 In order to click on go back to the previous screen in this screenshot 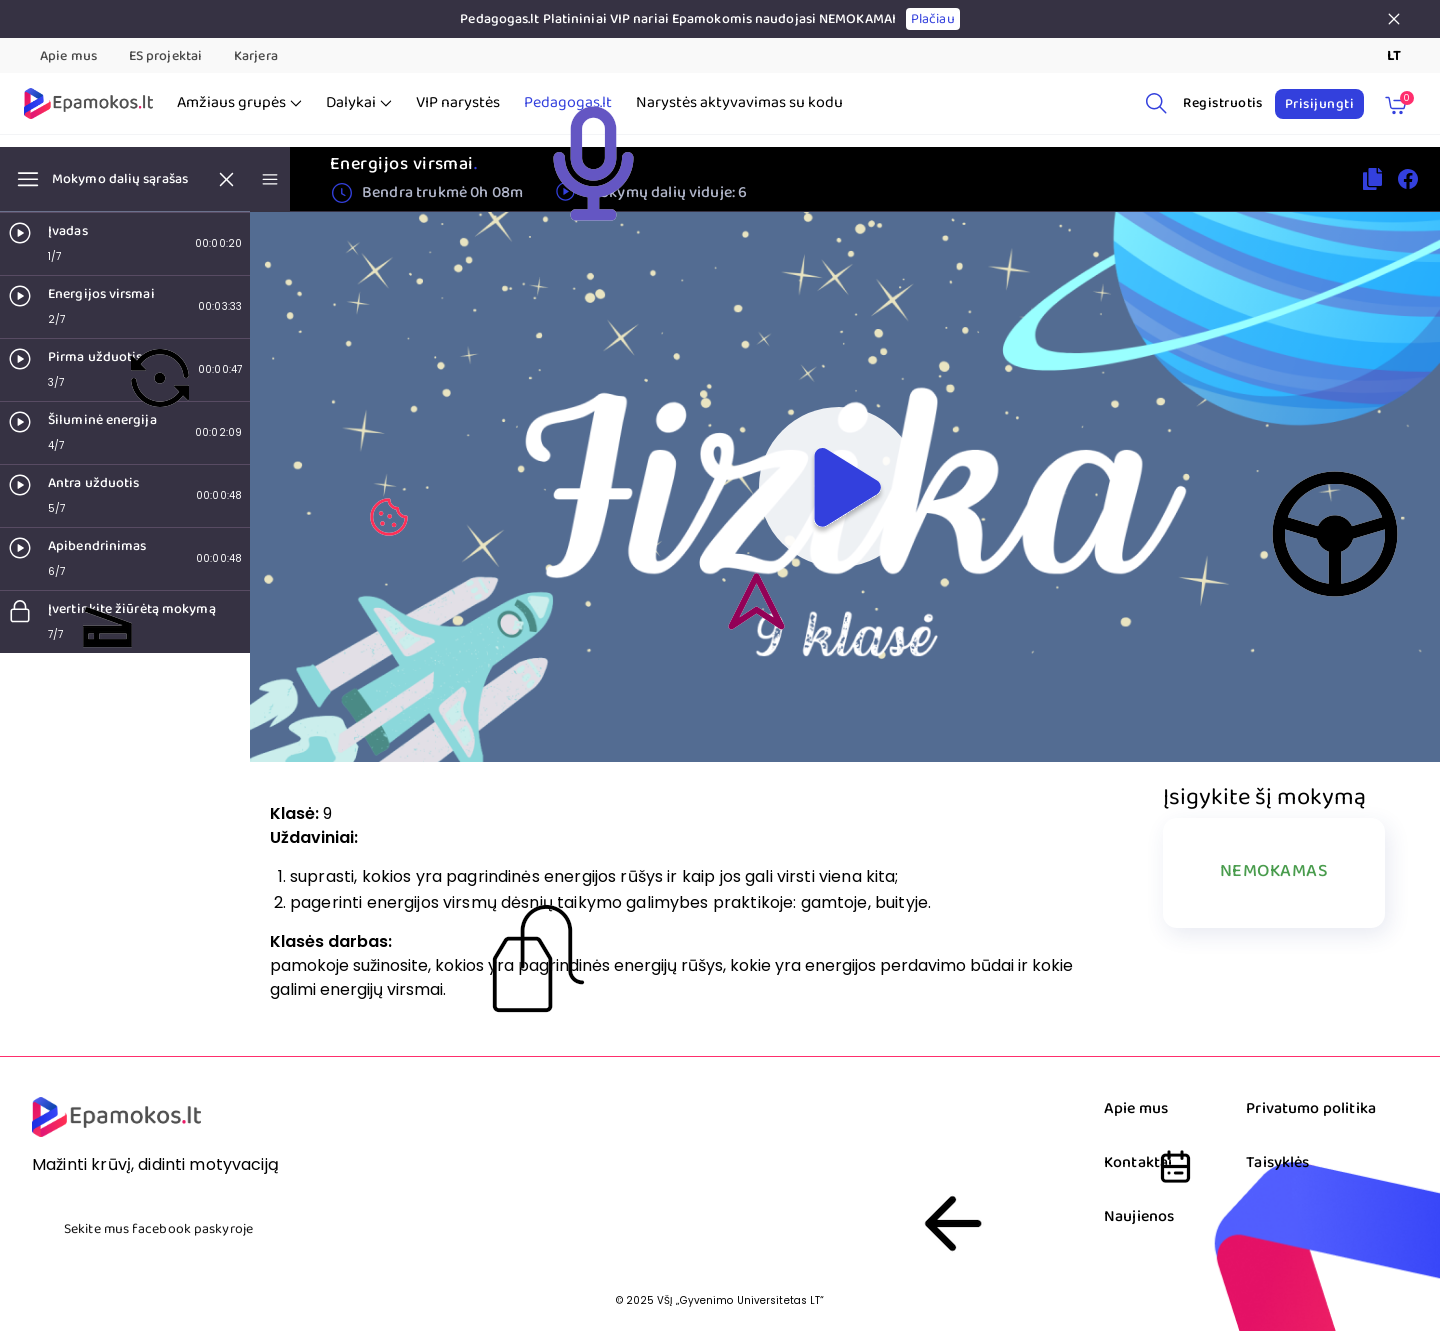, I will do `click(952, 1223)`.